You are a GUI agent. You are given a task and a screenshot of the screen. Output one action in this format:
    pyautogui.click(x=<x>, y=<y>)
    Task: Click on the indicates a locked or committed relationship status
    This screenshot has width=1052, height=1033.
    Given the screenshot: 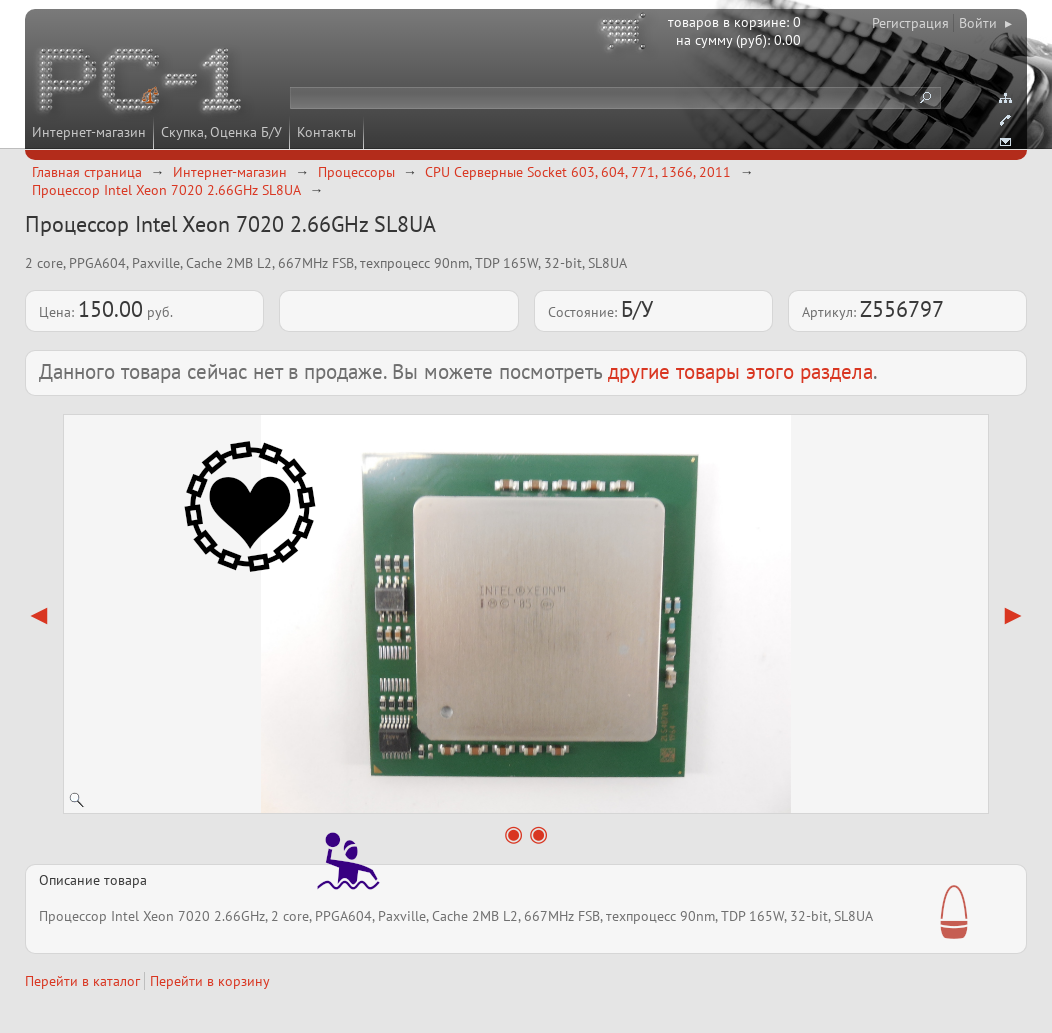 What is the action you would take?
    pyautogui.click(x=249, y=507)
    